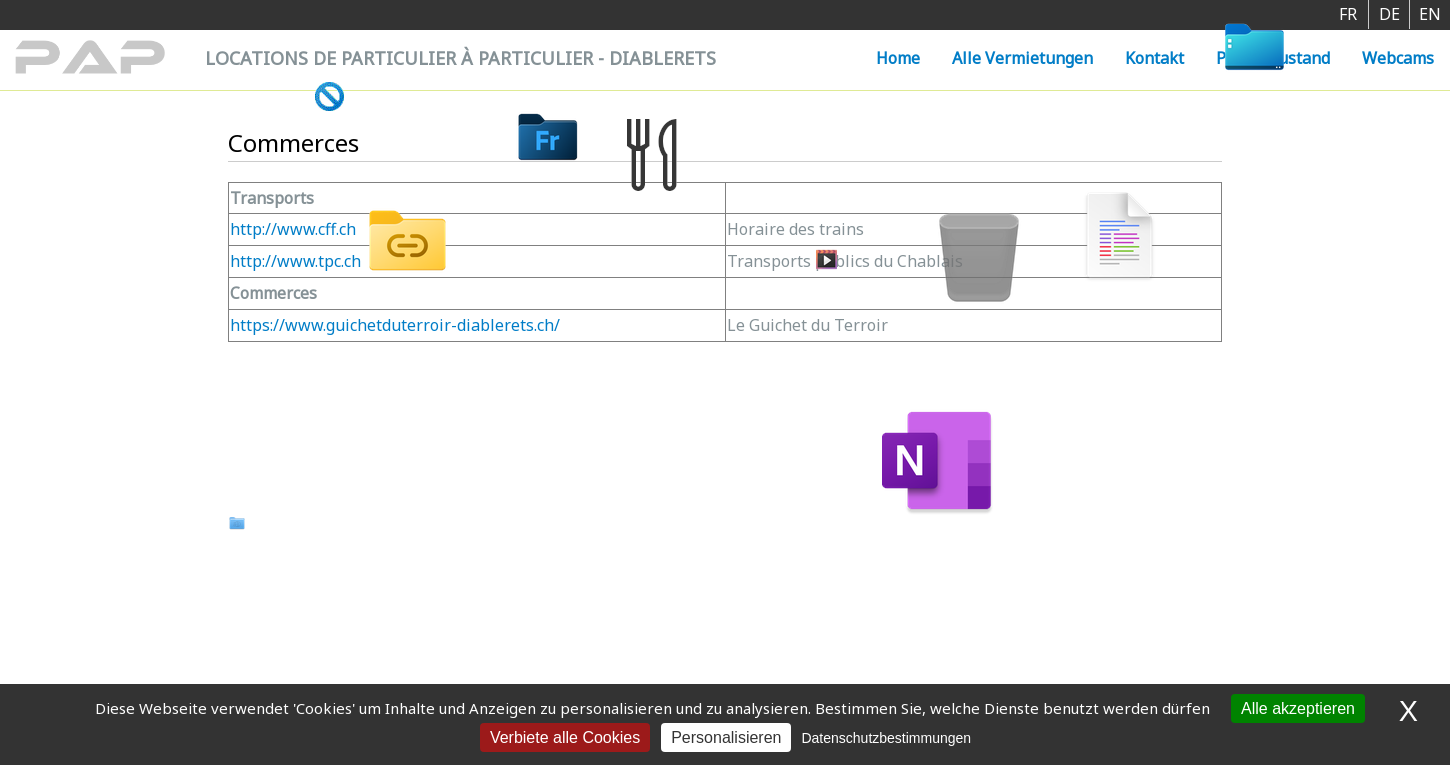  What do you see at coordinates (937, 460) in the screenshot?
I see `open Microsoft OneNote` at bounding box center [937, 460].